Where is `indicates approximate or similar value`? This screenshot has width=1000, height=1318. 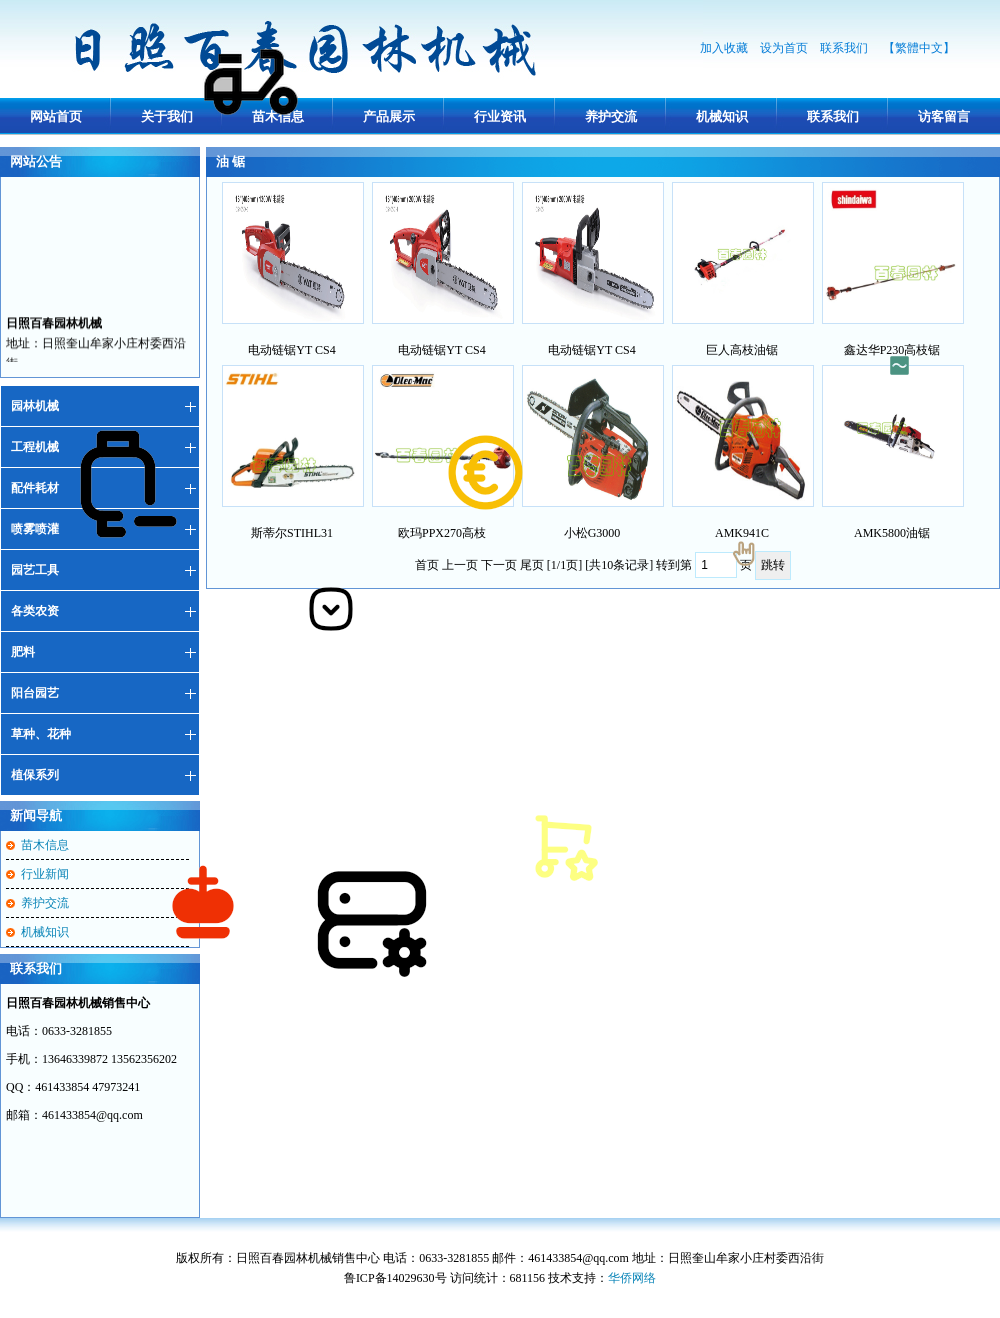 indicates approximate or similar value is located at coordinates (899, 365).